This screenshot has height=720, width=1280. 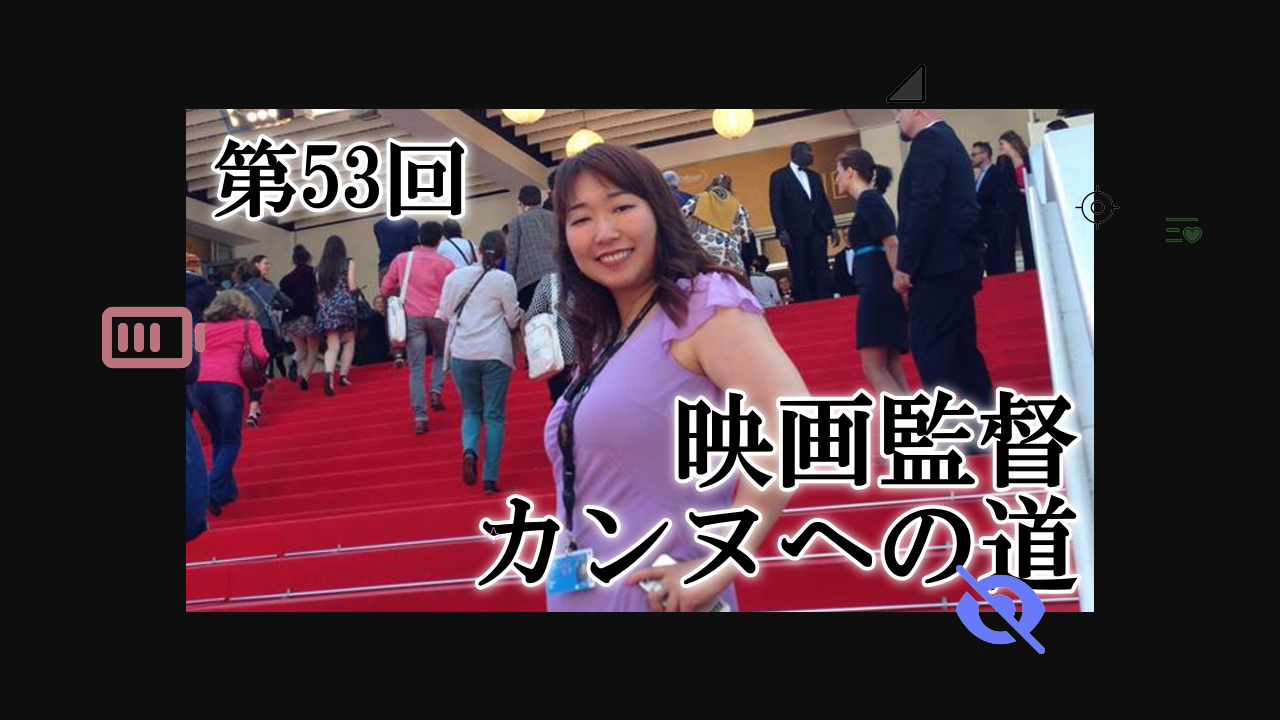 I want to click on indicates a featured or highlighted item, so click(x=493, y=535).